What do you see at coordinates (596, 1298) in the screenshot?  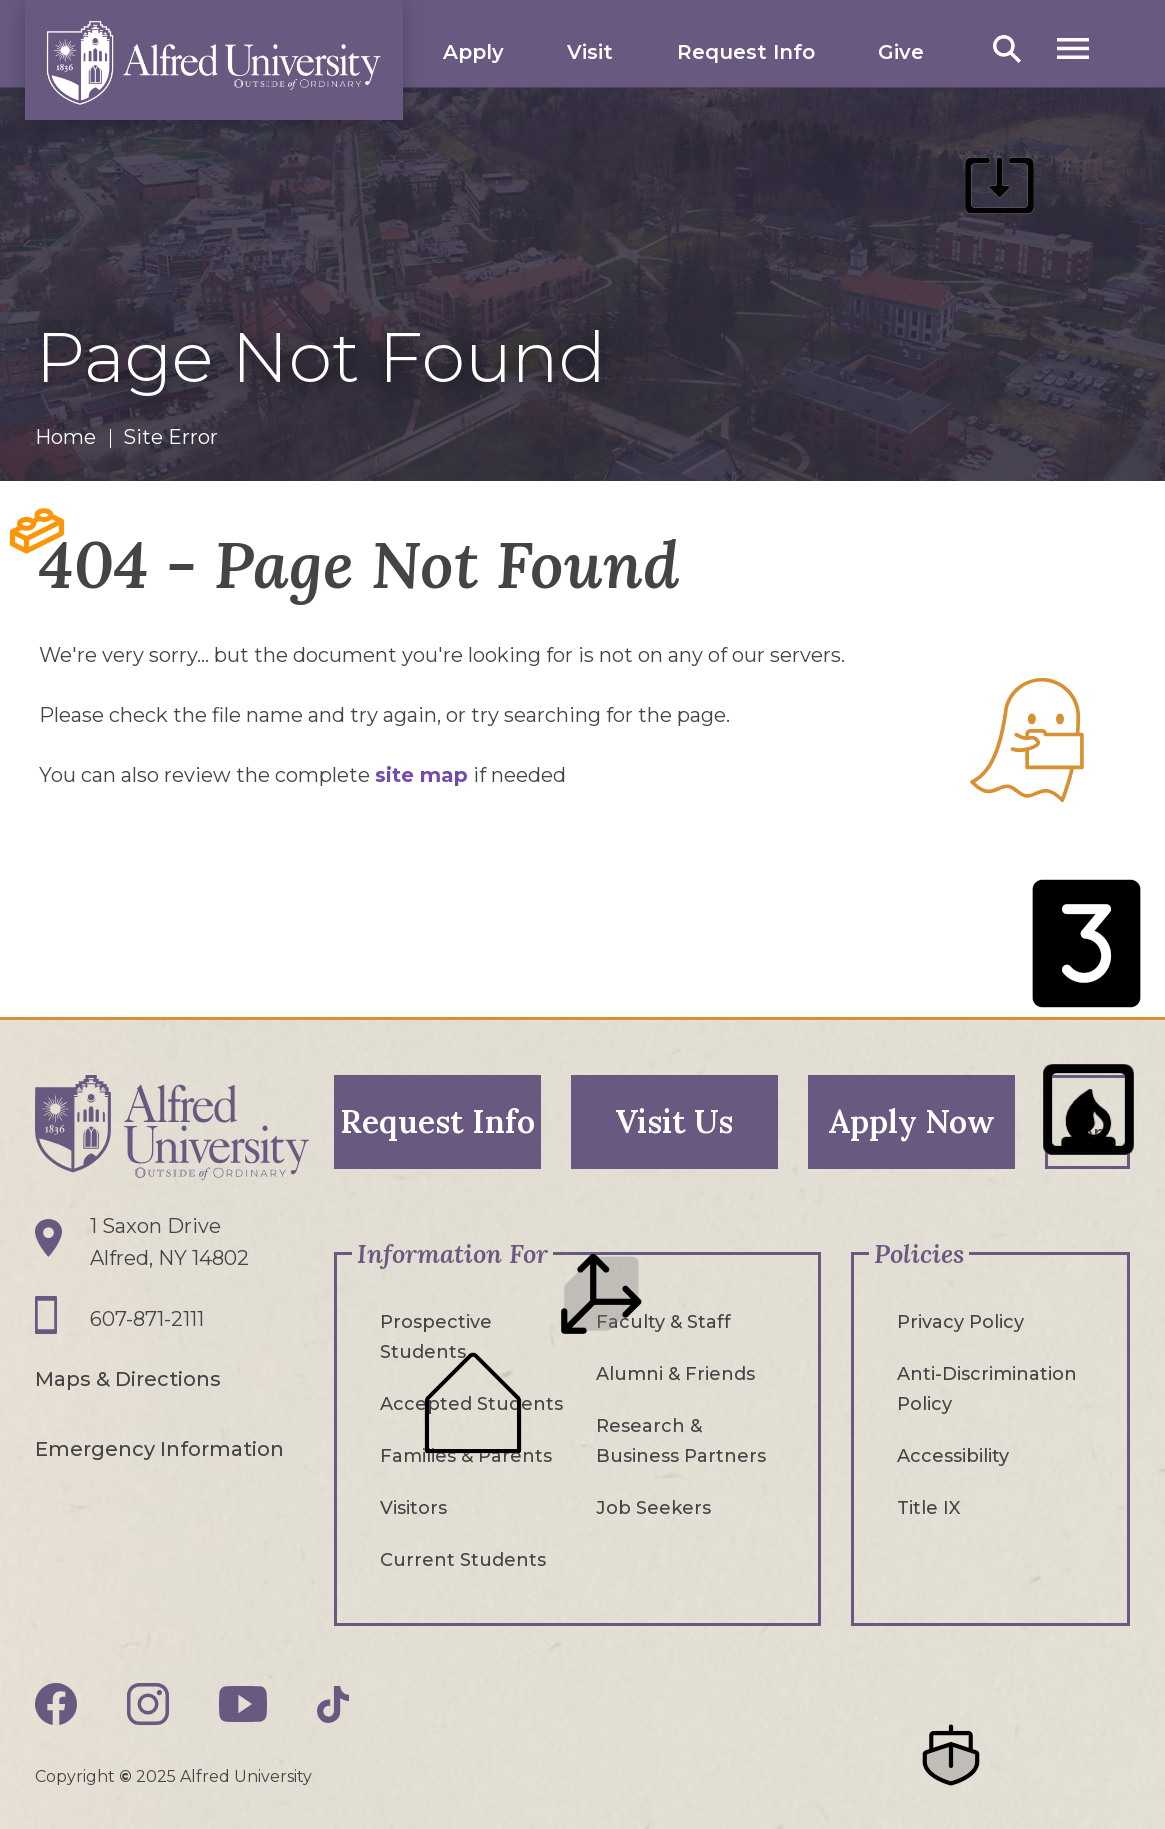 I see `access 3D vector or coordinate tools` at bounding box center [596, 1298].